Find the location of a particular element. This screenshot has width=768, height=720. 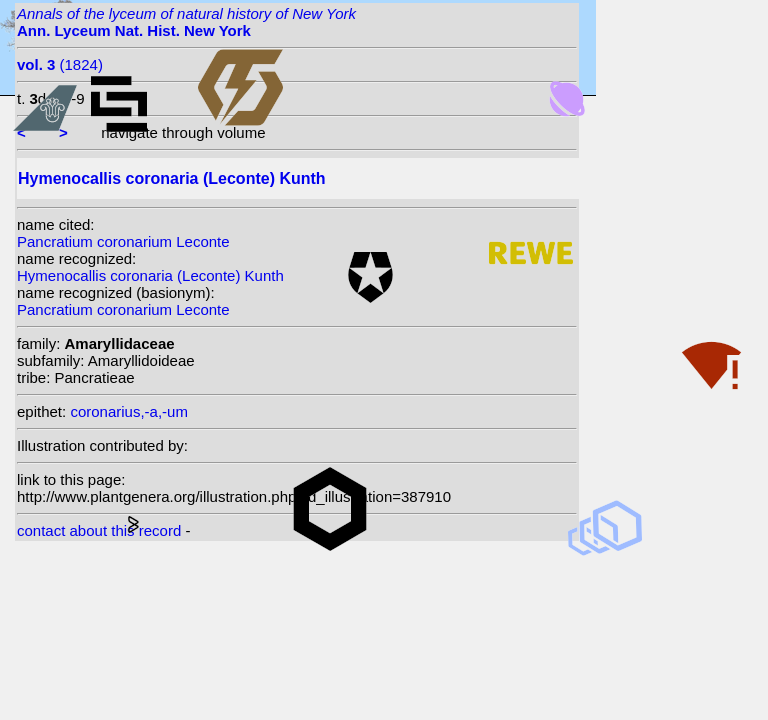

explore global or worldwide content is located at coordinates (566, 99).